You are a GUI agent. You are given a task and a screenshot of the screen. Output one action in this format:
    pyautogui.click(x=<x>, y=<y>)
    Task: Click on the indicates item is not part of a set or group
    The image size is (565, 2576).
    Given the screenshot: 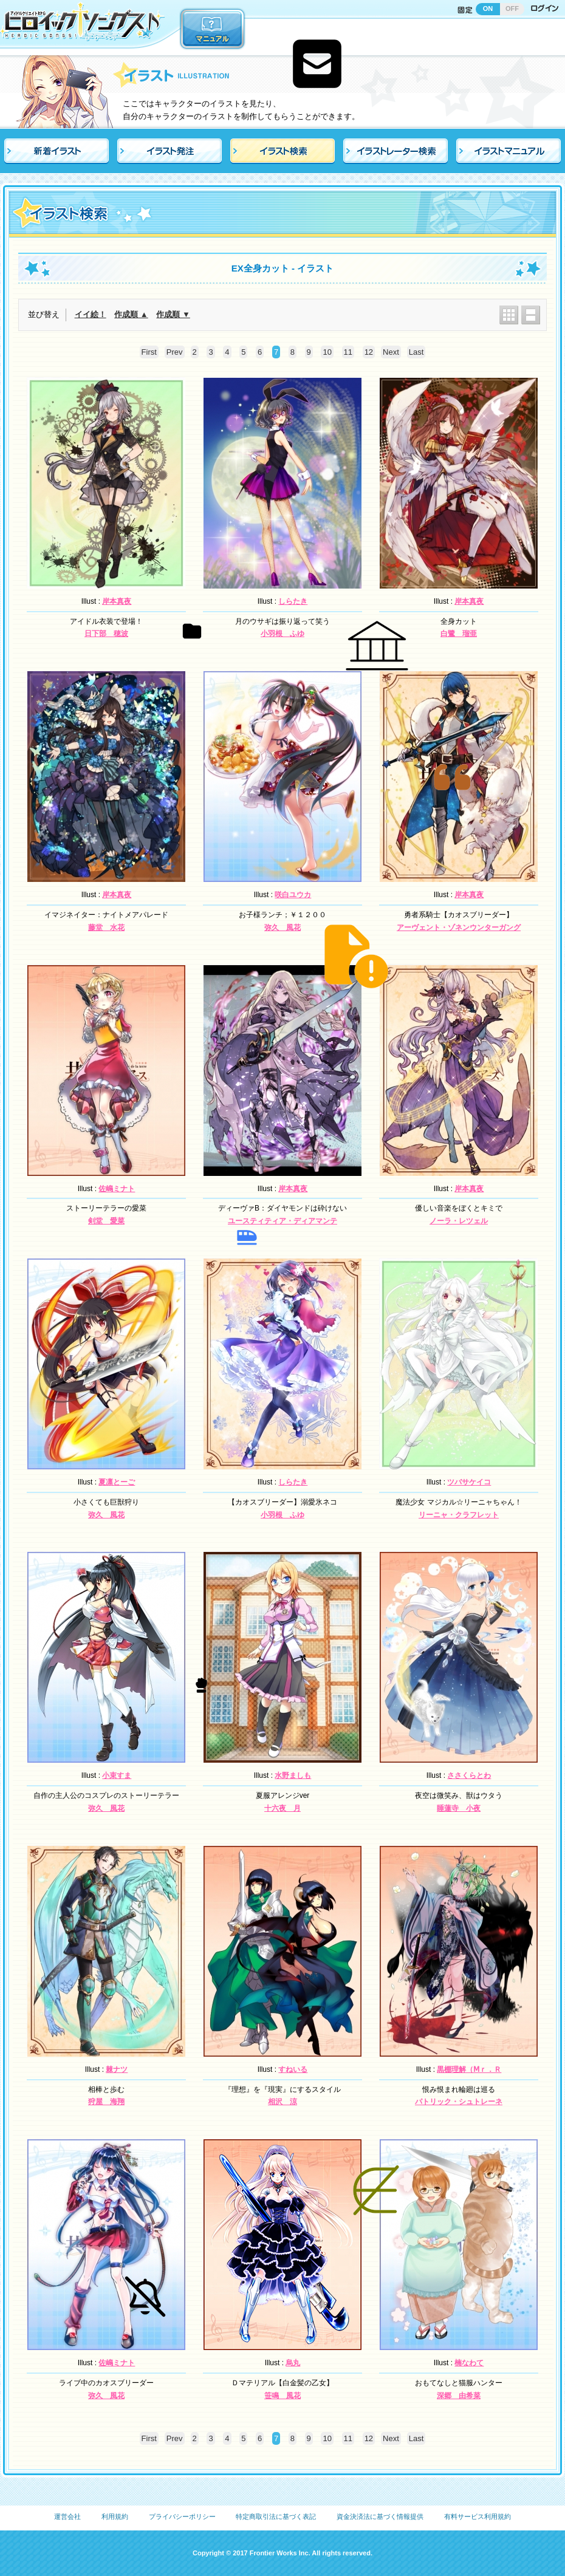 What is the action you would take?
    pyautogui.click(x=376, y=2190)
    